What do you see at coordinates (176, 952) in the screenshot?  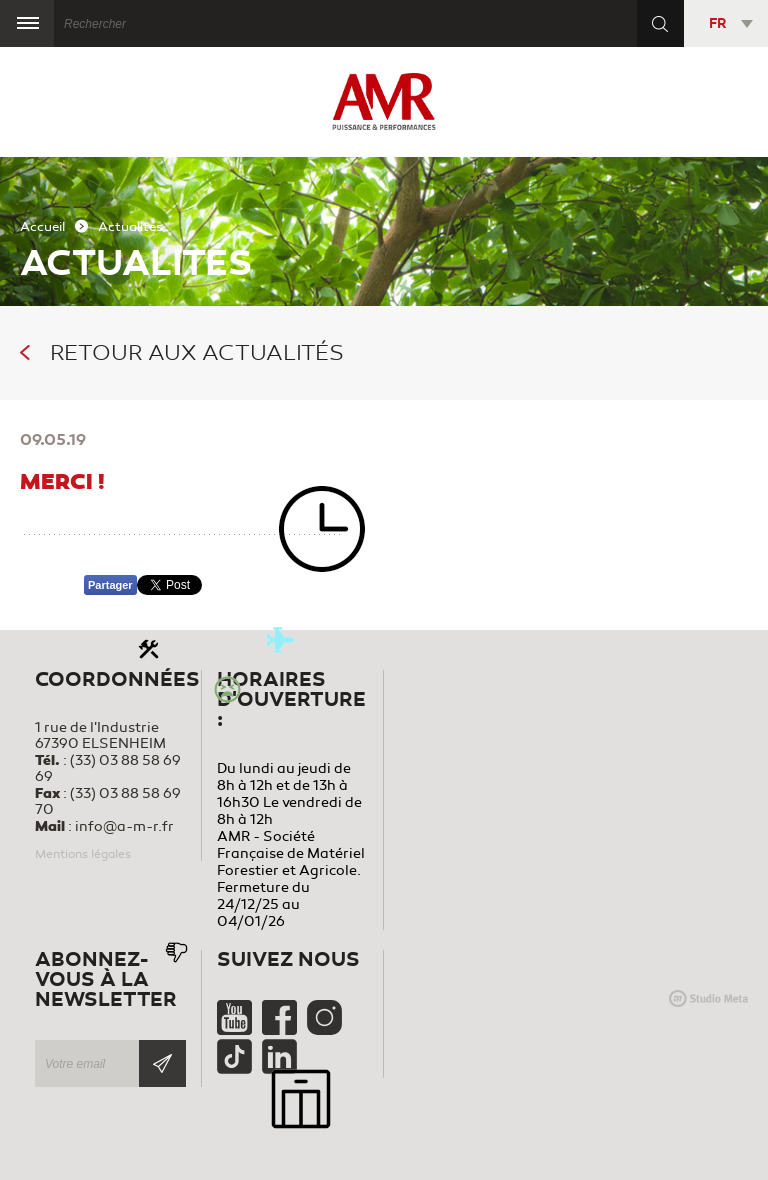 I see `dislike or downvote content` at bounding box center [176, 952].